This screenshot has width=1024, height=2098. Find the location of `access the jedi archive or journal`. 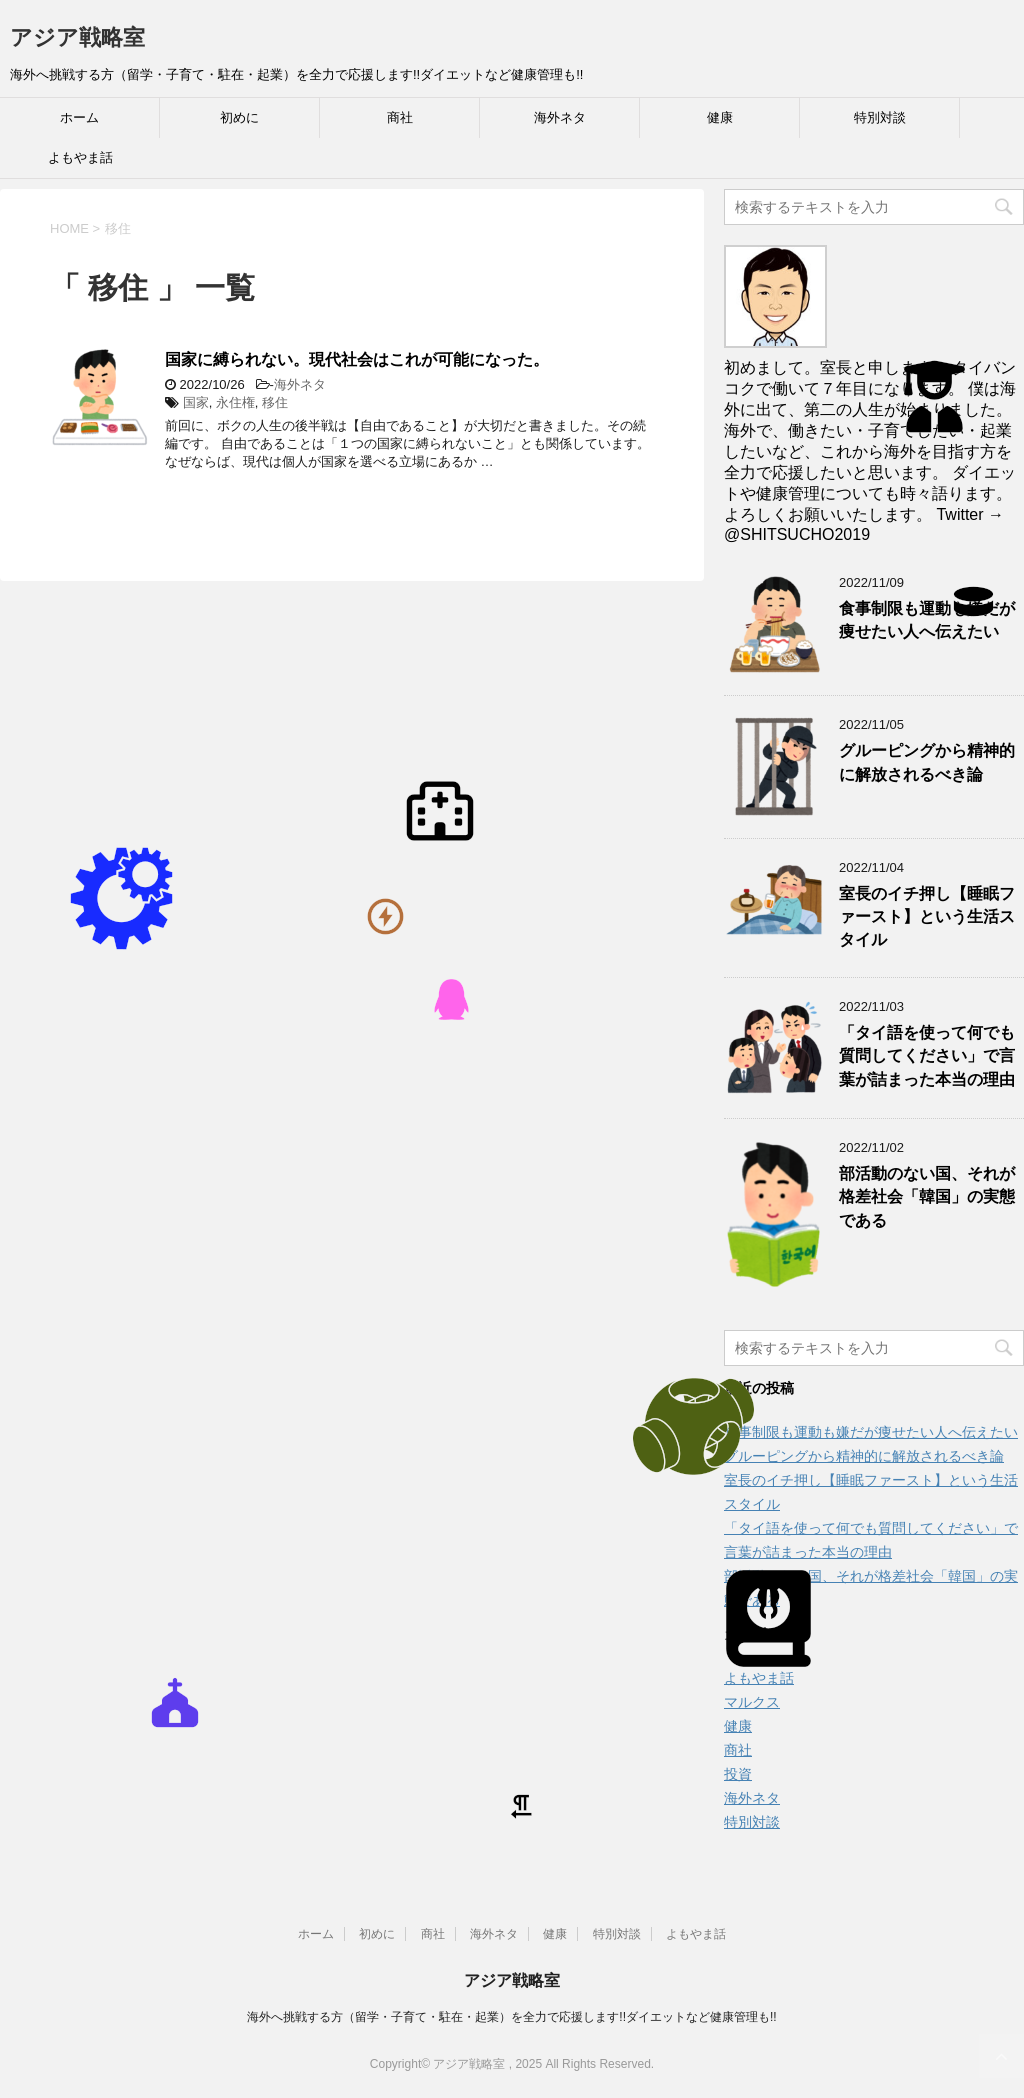

access the jedi archive or journal is located at coordinates (768, 1618).